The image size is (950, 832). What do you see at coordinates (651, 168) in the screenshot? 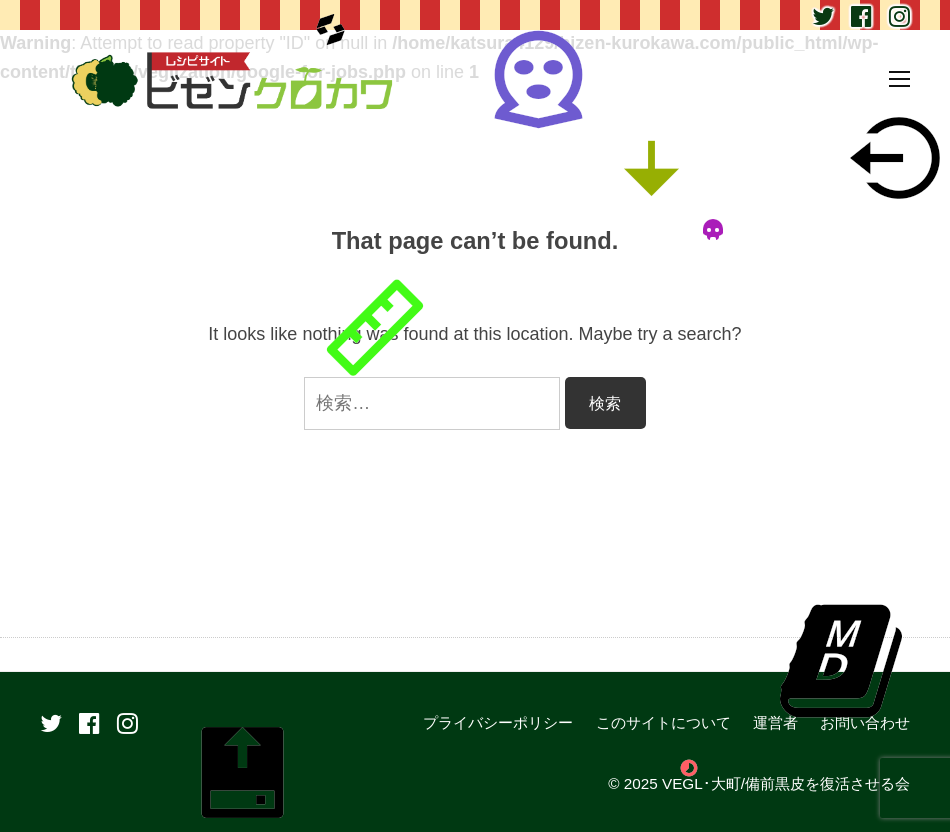
I see `download a file or content` at bounding box center [651, 168].